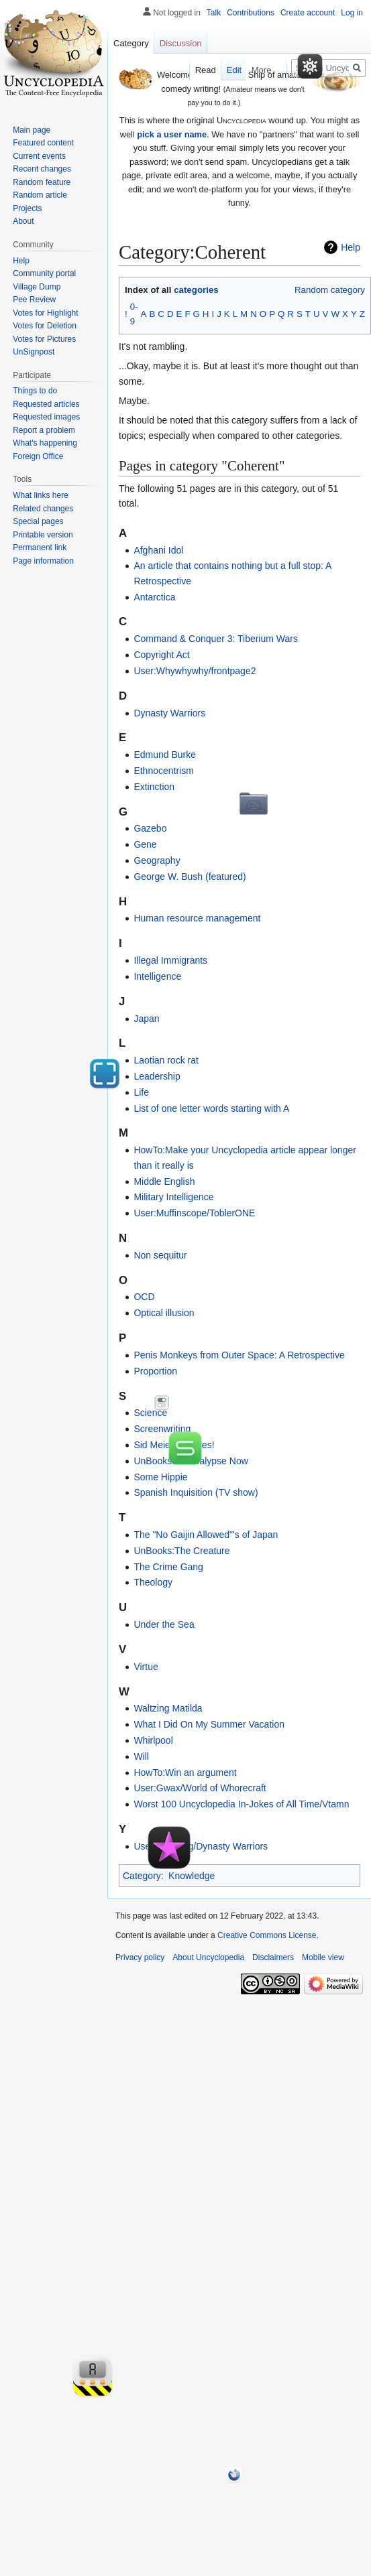  I want to click on open gnome tweaks settings, so click(162, 1403).